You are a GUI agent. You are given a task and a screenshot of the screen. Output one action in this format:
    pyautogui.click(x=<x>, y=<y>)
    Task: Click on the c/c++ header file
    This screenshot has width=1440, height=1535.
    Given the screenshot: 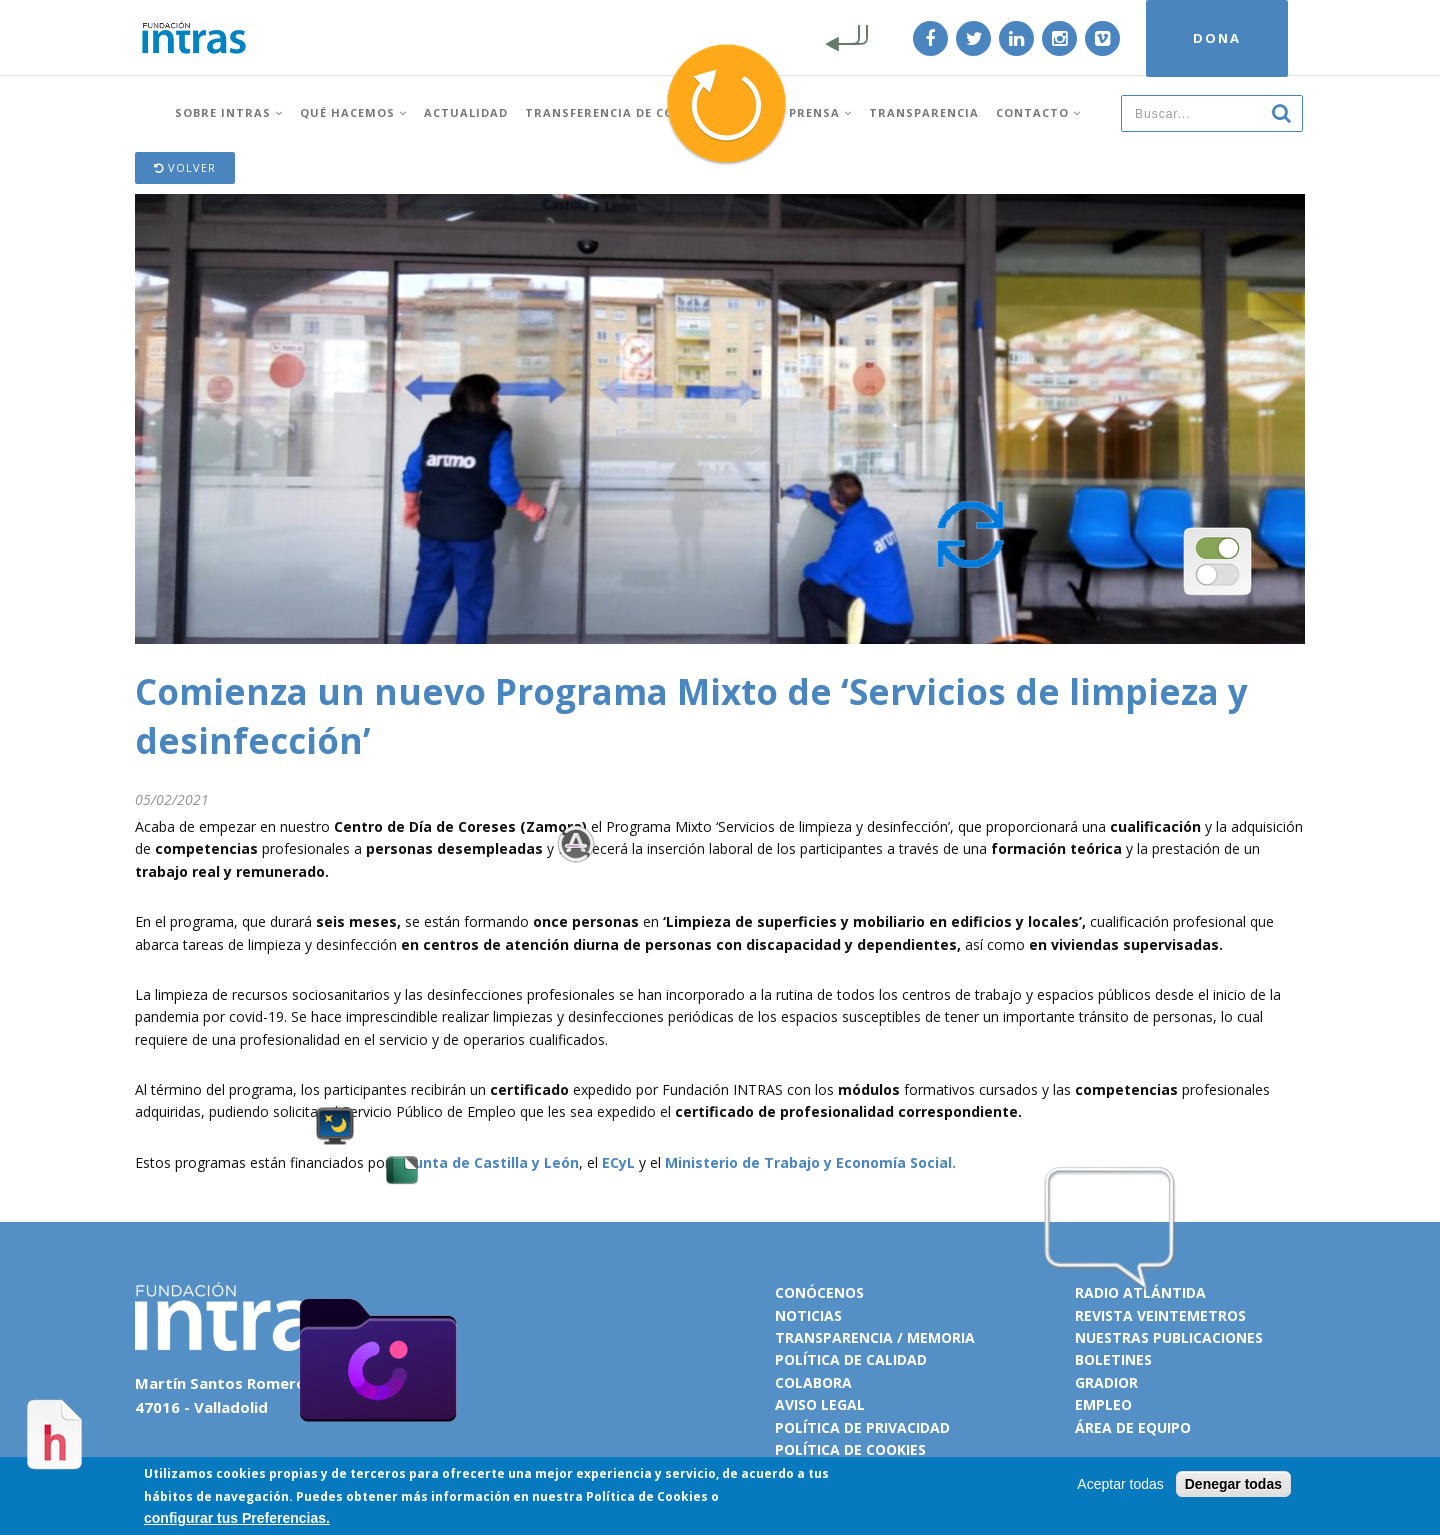 What is the action you would take?
    pyautogui.click(x=54, y=1434)
    